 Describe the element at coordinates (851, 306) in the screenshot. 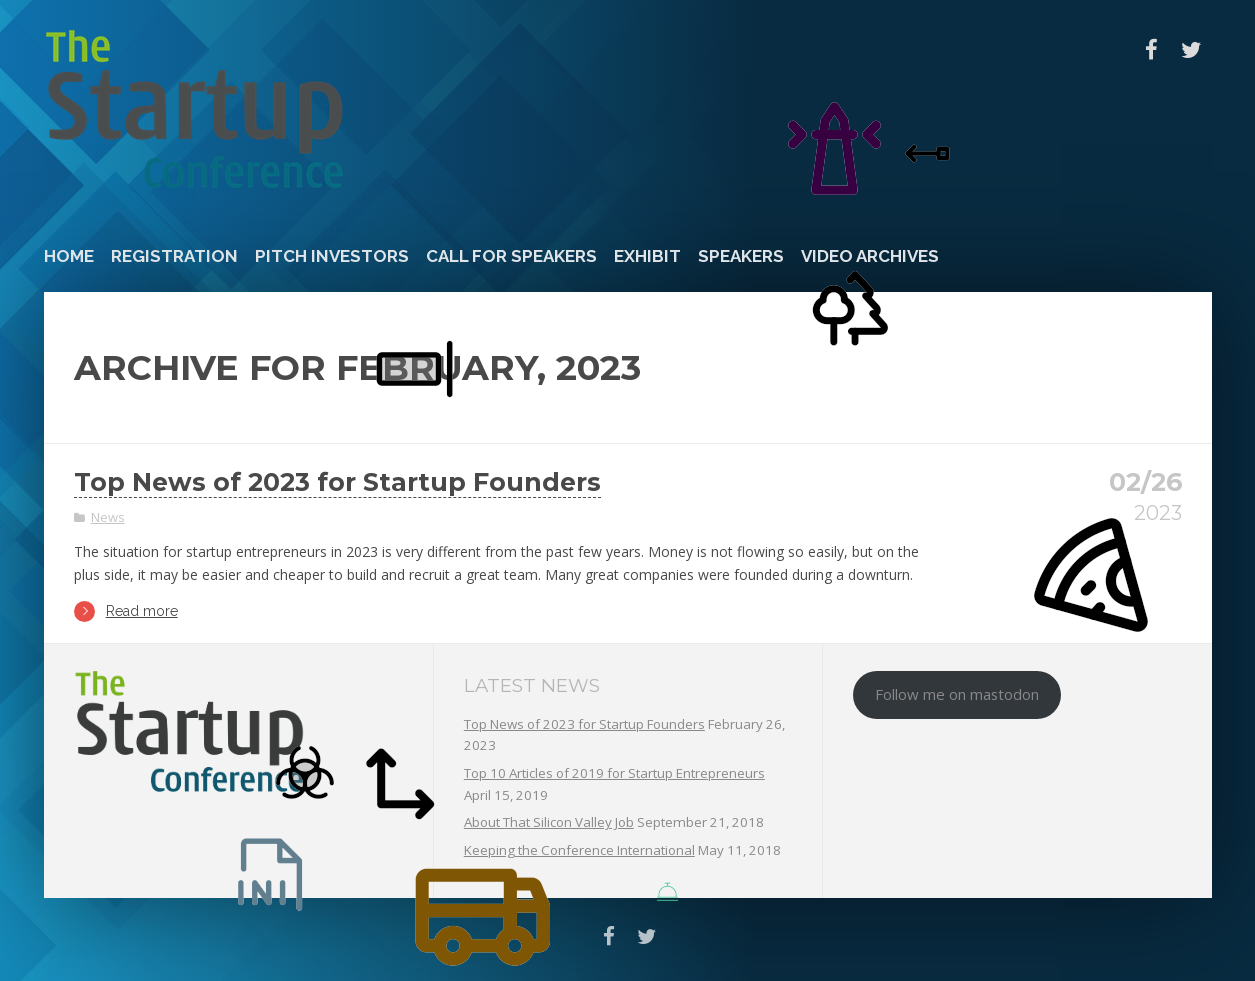

I see `view parks or natural areas nearby` at that location.